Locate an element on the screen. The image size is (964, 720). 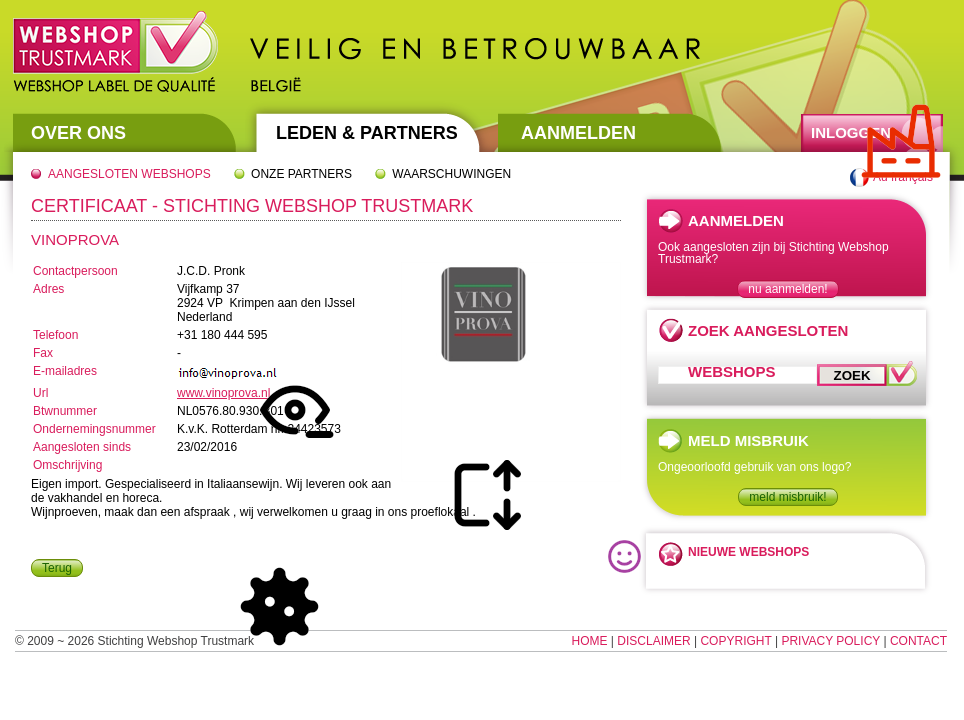
auto-fit content to available height is located at coordinates (486, 495).